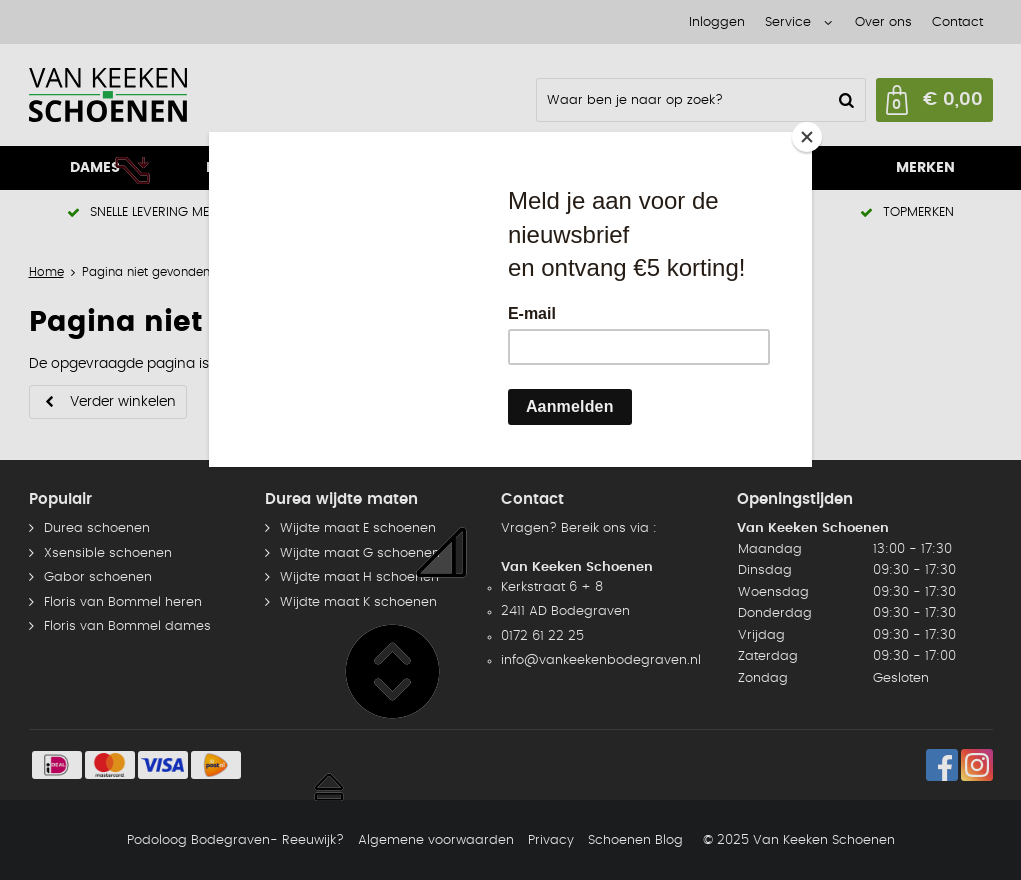  What do you see at coordinates (132, 170) in the screenshot?
I see `navigate to escalator going down` at bounding box center [132, 170].